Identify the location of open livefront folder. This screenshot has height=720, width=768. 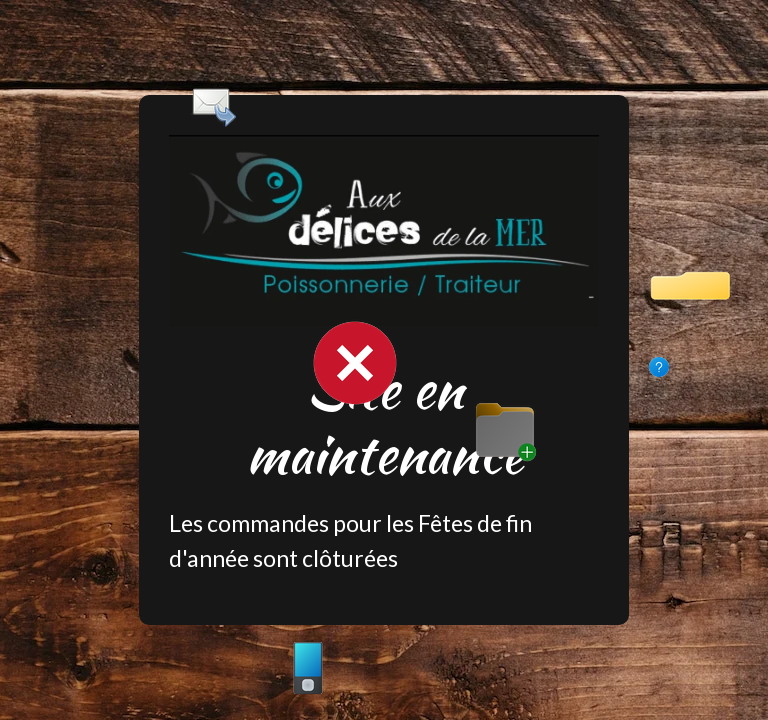
(690, 272).